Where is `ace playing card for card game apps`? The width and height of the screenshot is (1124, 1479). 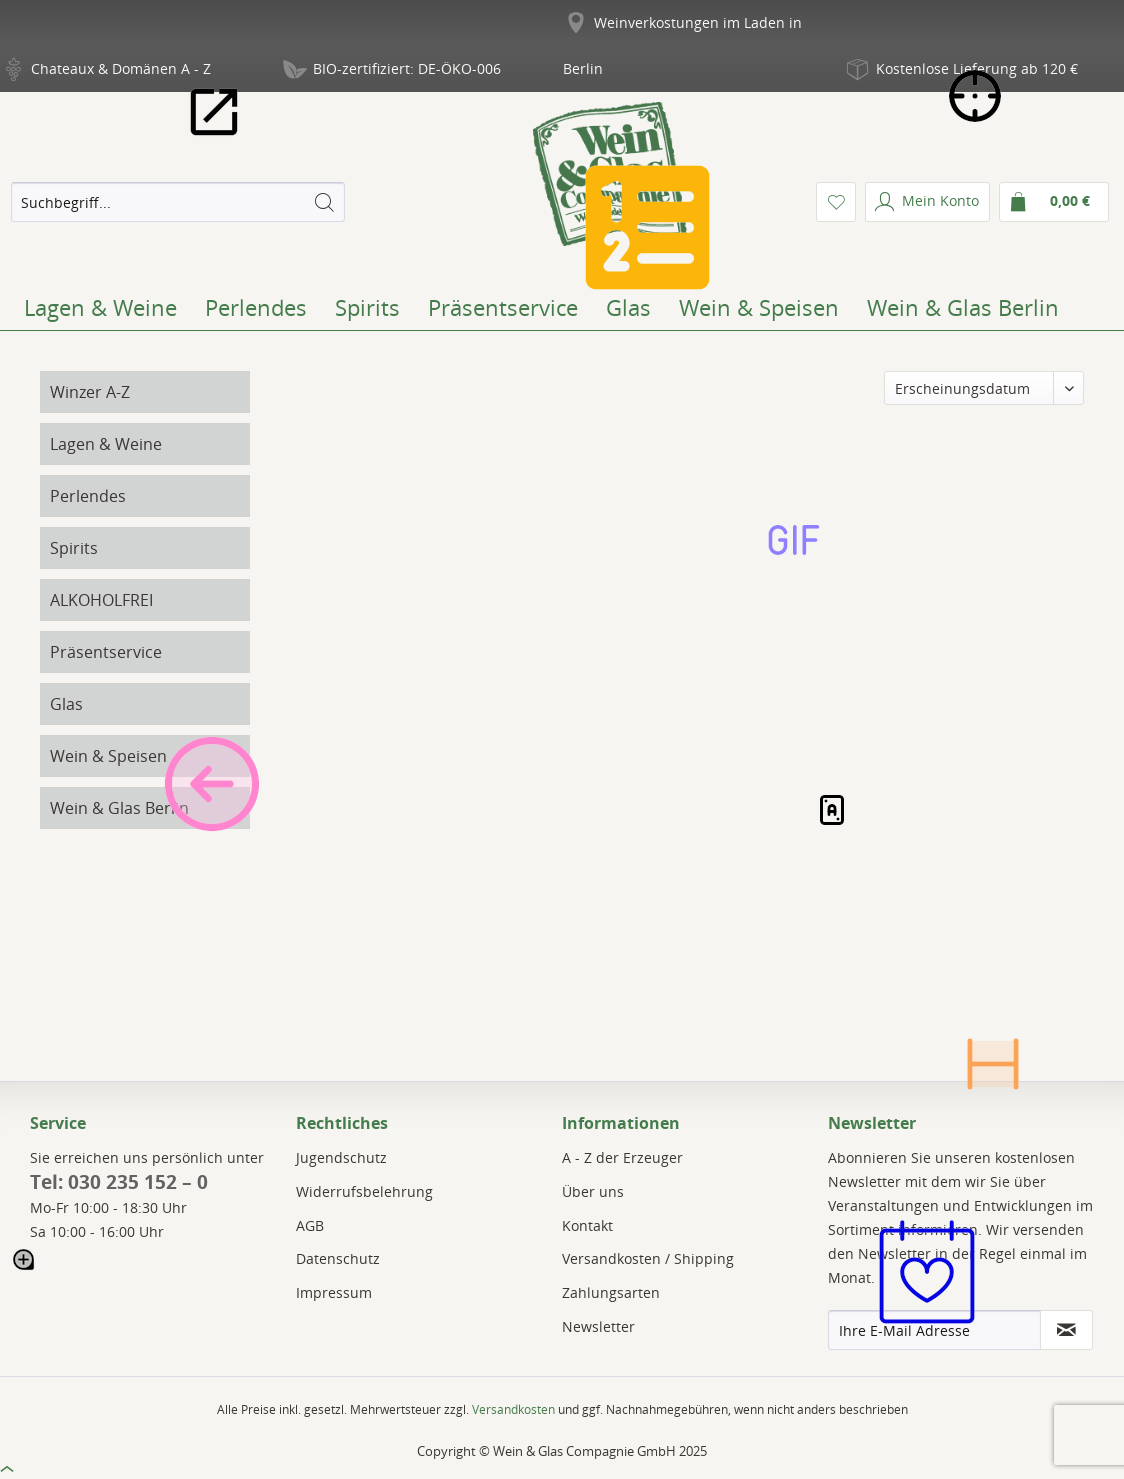 ace playing card for card game apps is located at coordinates (832, 810).